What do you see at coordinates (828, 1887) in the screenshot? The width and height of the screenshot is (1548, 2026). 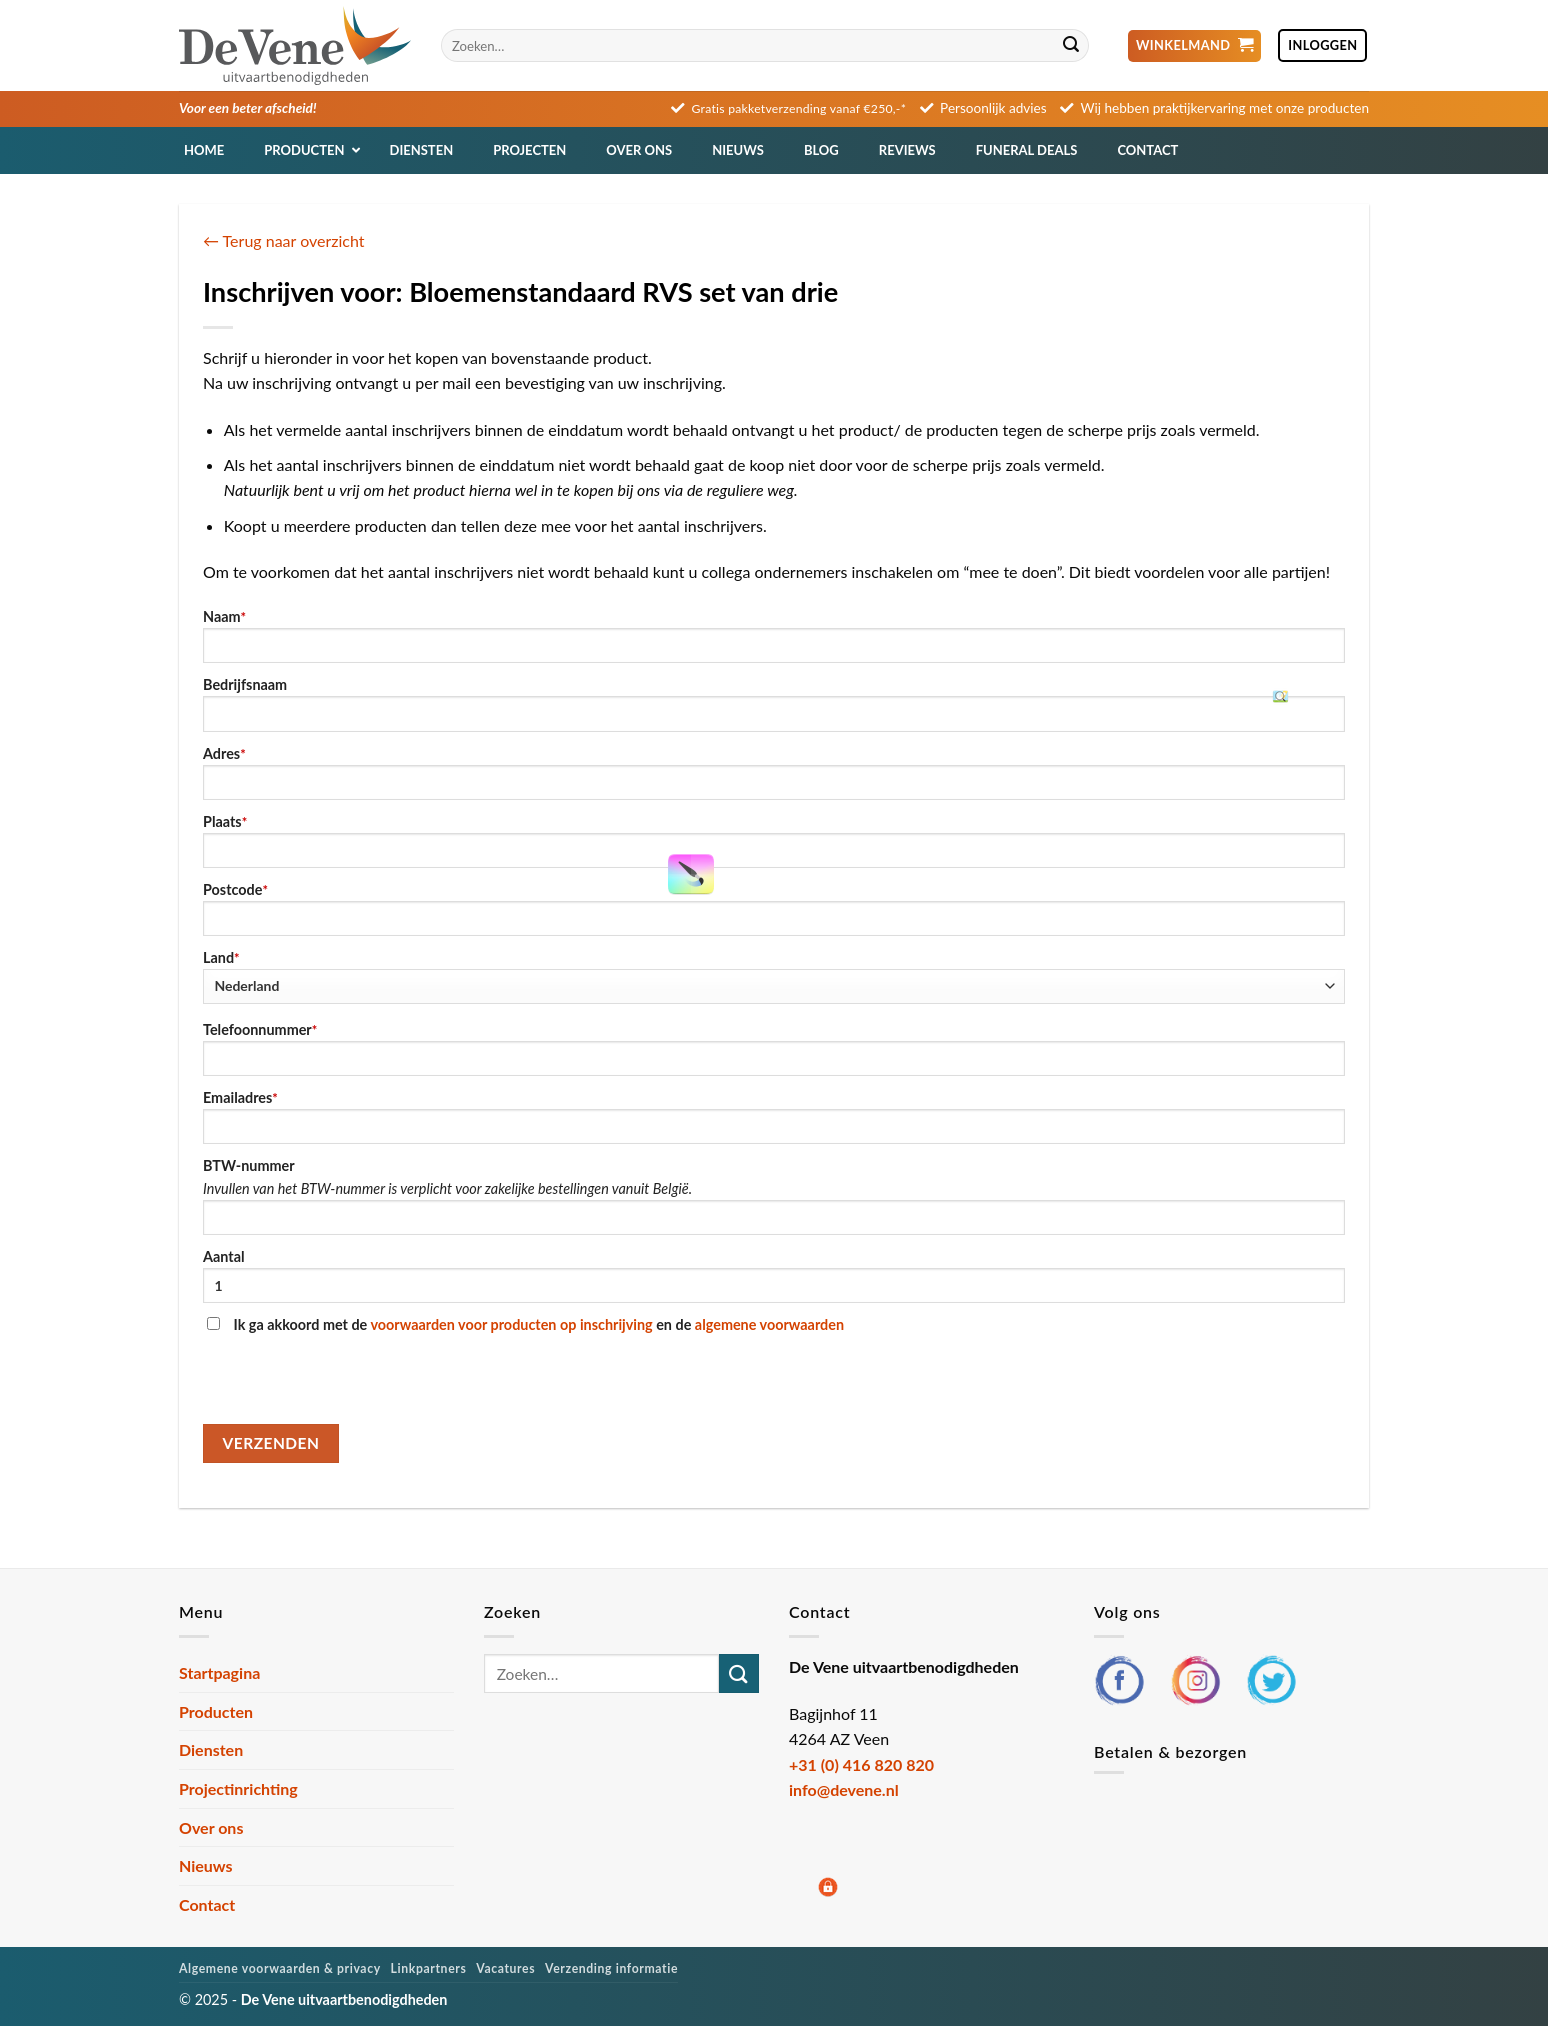 I see `indicates a file or folder is read-only` at bounding box center [828, 1887].